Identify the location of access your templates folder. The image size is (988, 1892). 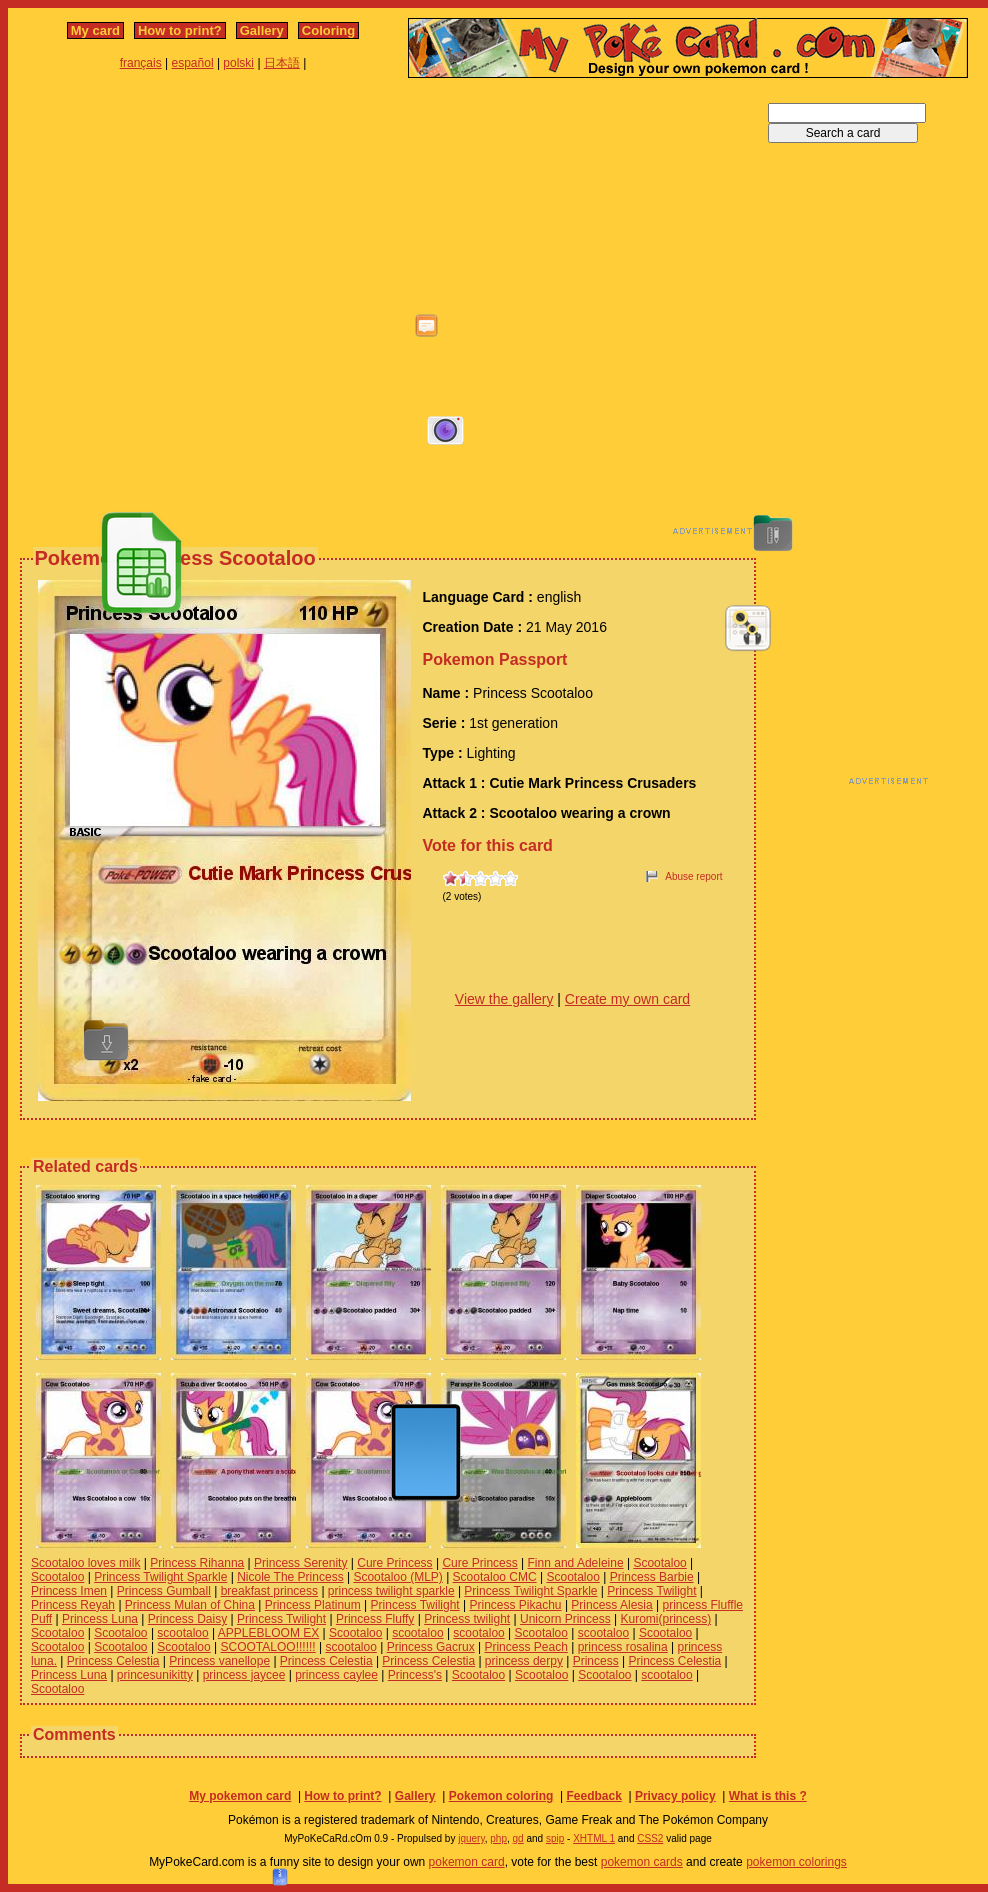
(773, 533).